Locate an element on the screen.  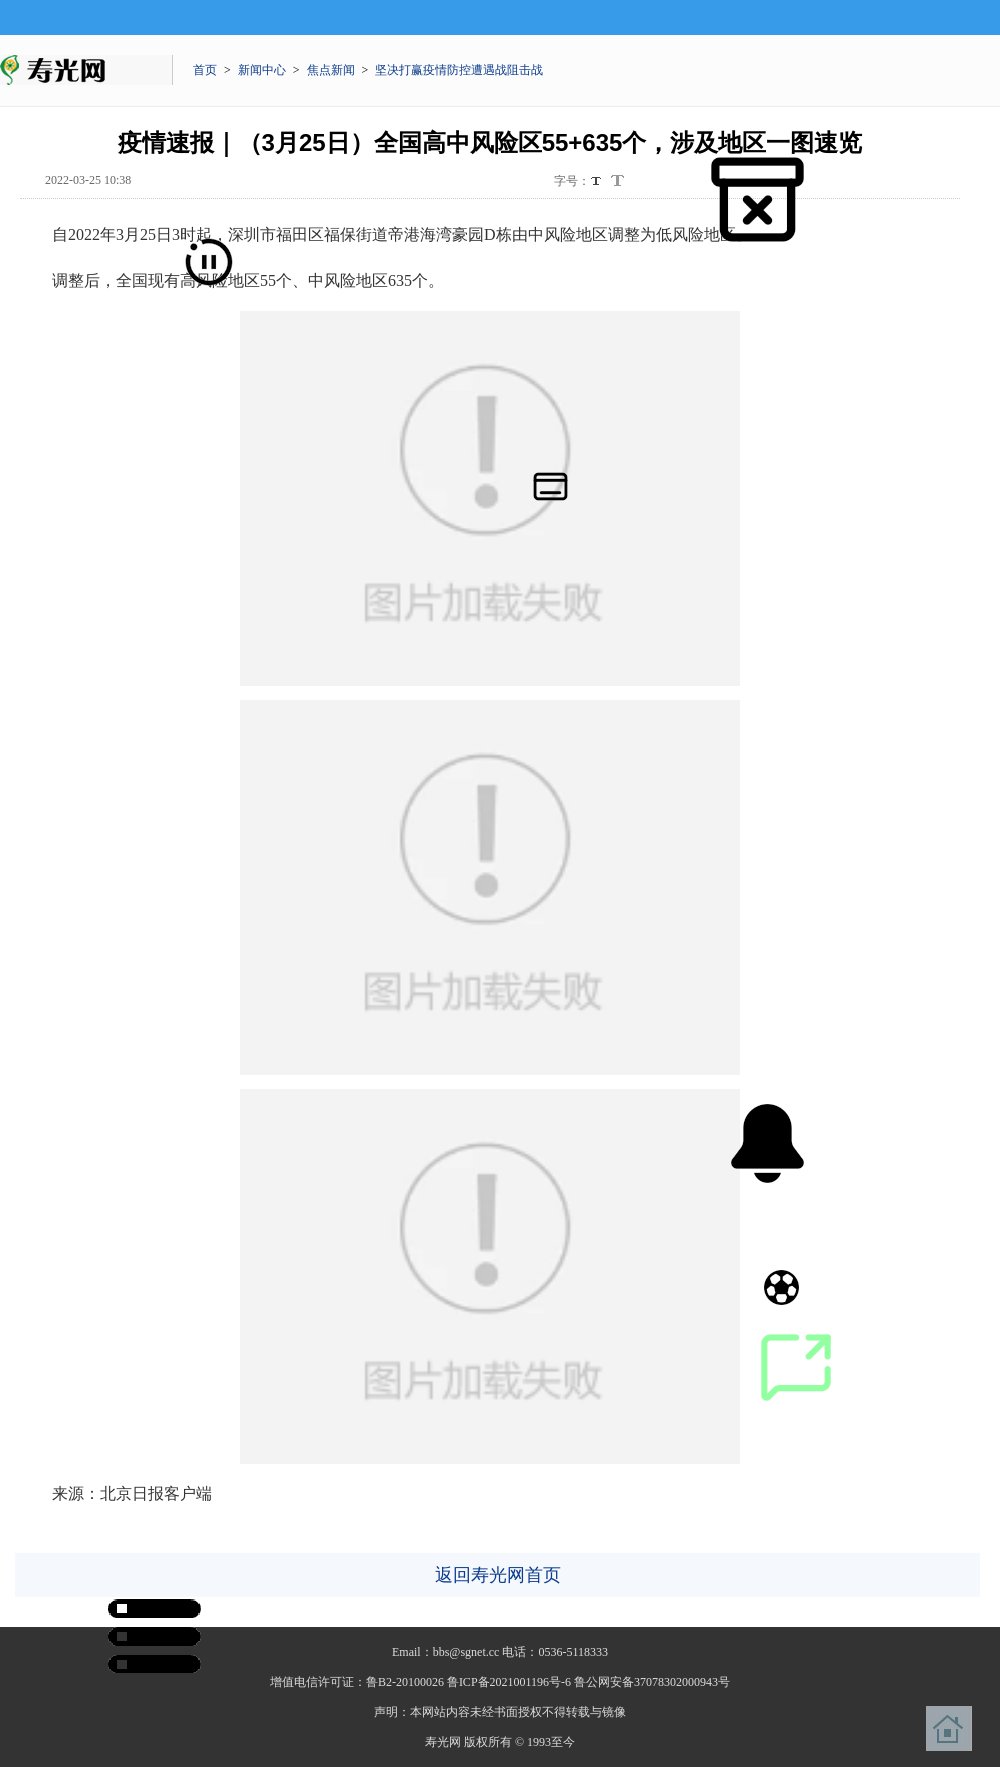
view notifications is located at coordinates (767, 1144).